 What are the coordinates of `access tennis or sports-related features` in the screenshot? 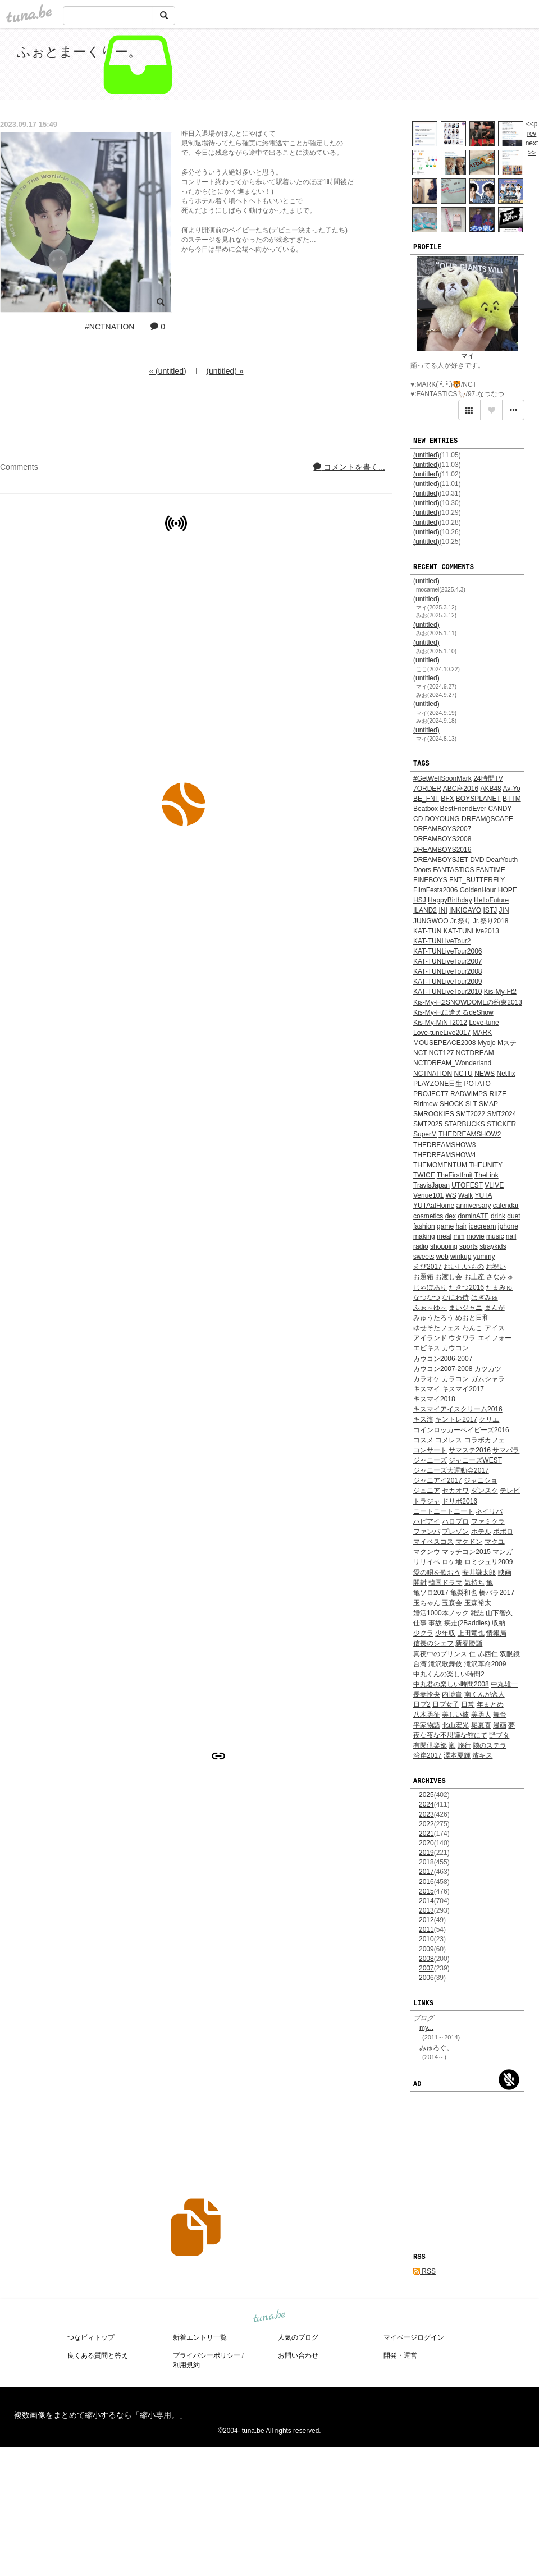 It's located at (184, 804).